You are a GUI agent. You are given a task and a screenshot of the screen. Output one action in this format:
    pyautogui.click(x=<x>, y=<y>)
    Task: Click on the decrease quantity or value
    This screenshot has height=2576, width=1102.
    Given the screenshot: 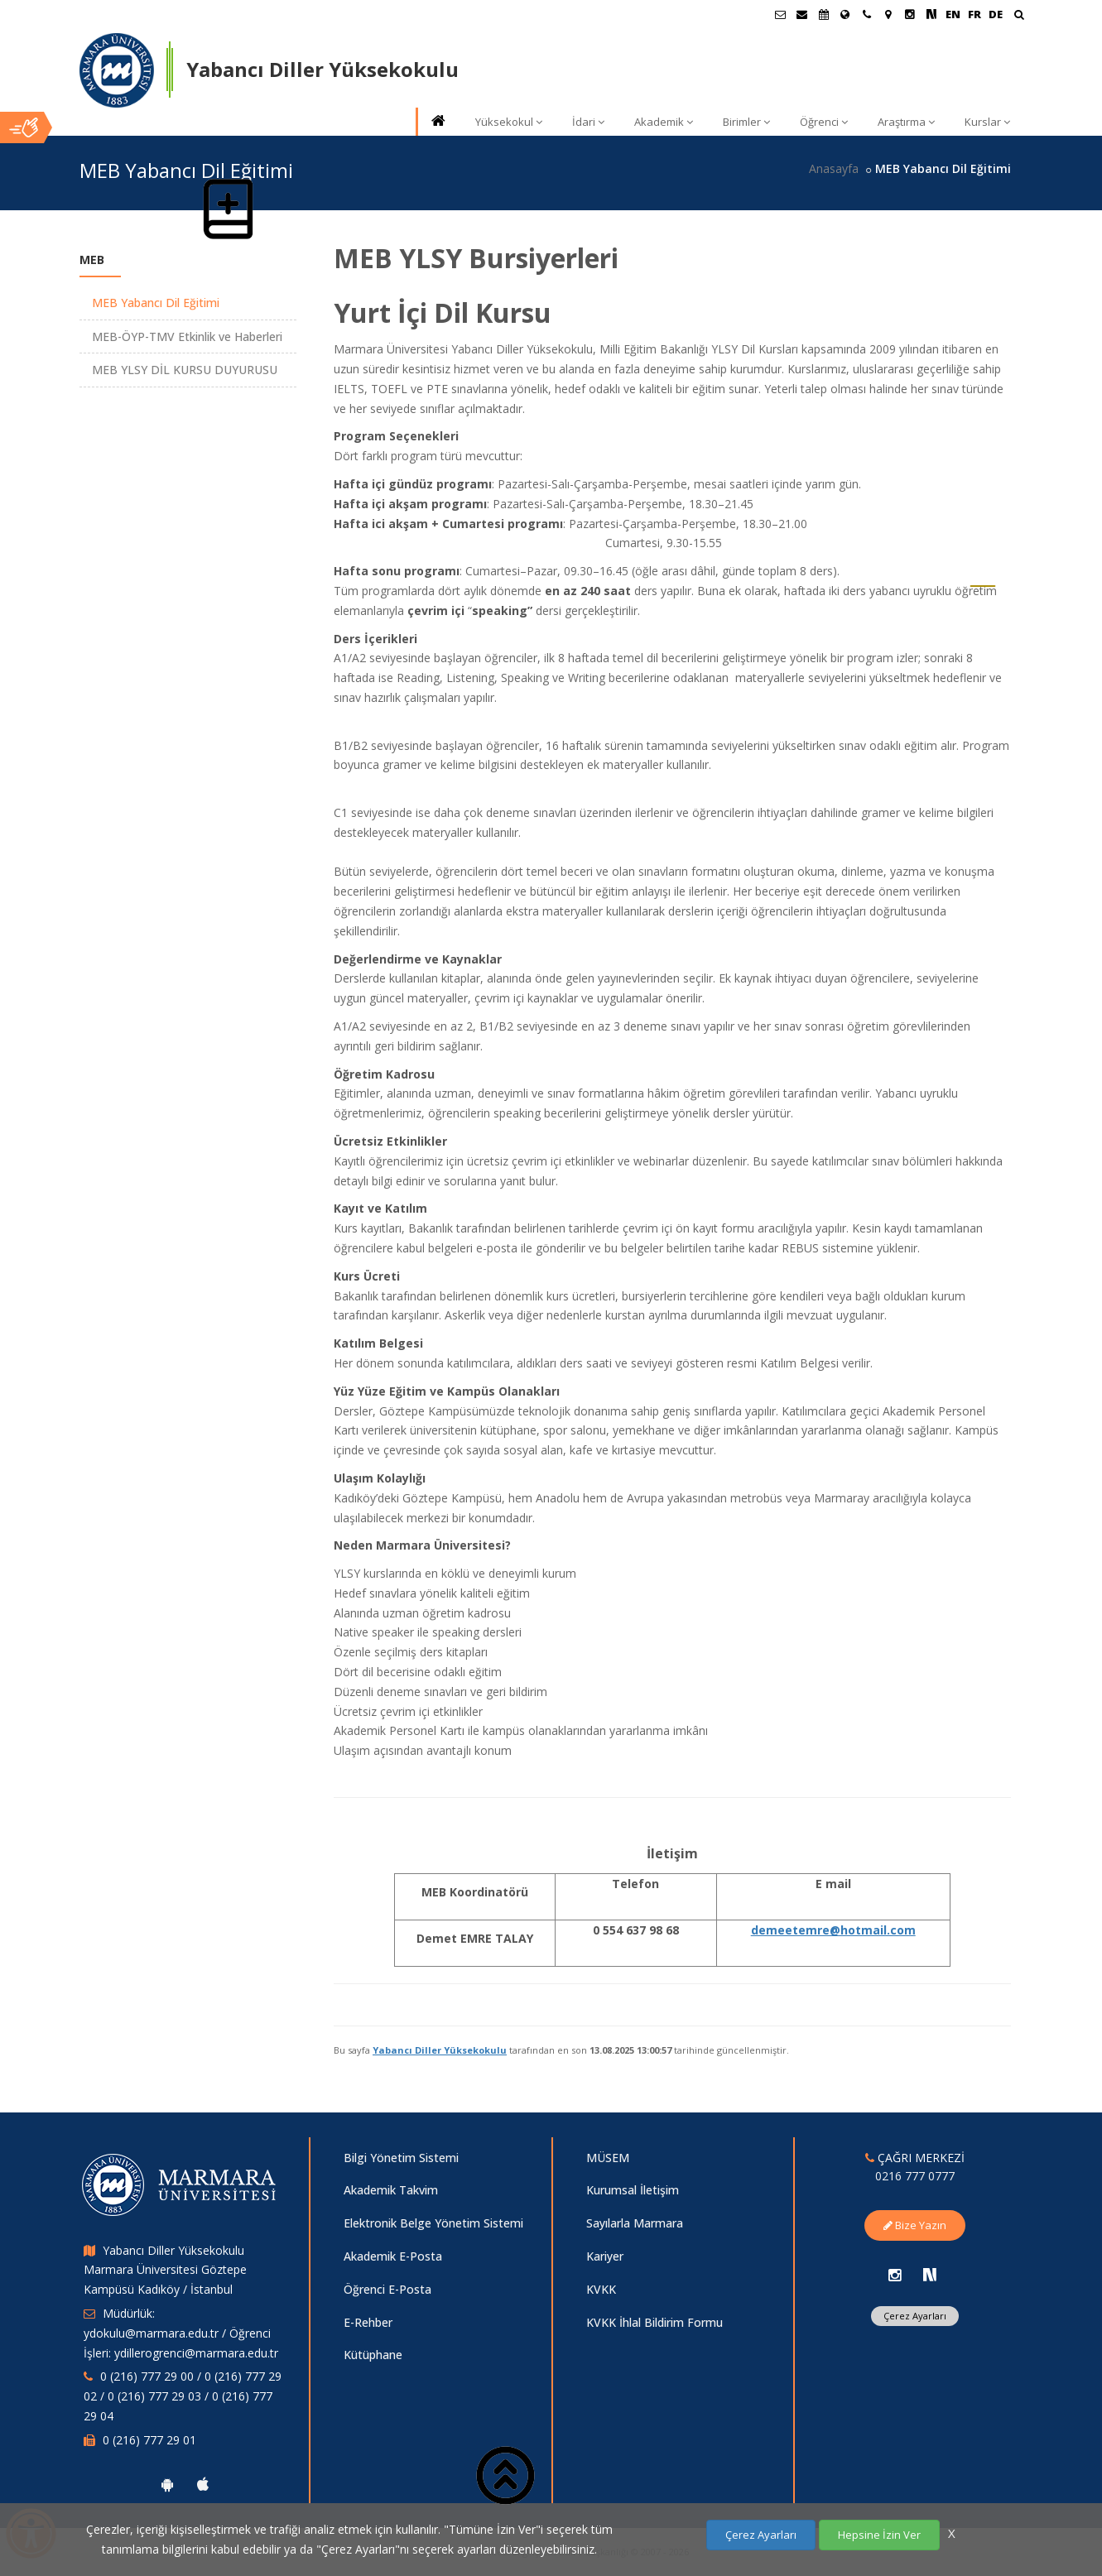 What is the action you would take?
    pyautogui.click(x=983, y=586)
    